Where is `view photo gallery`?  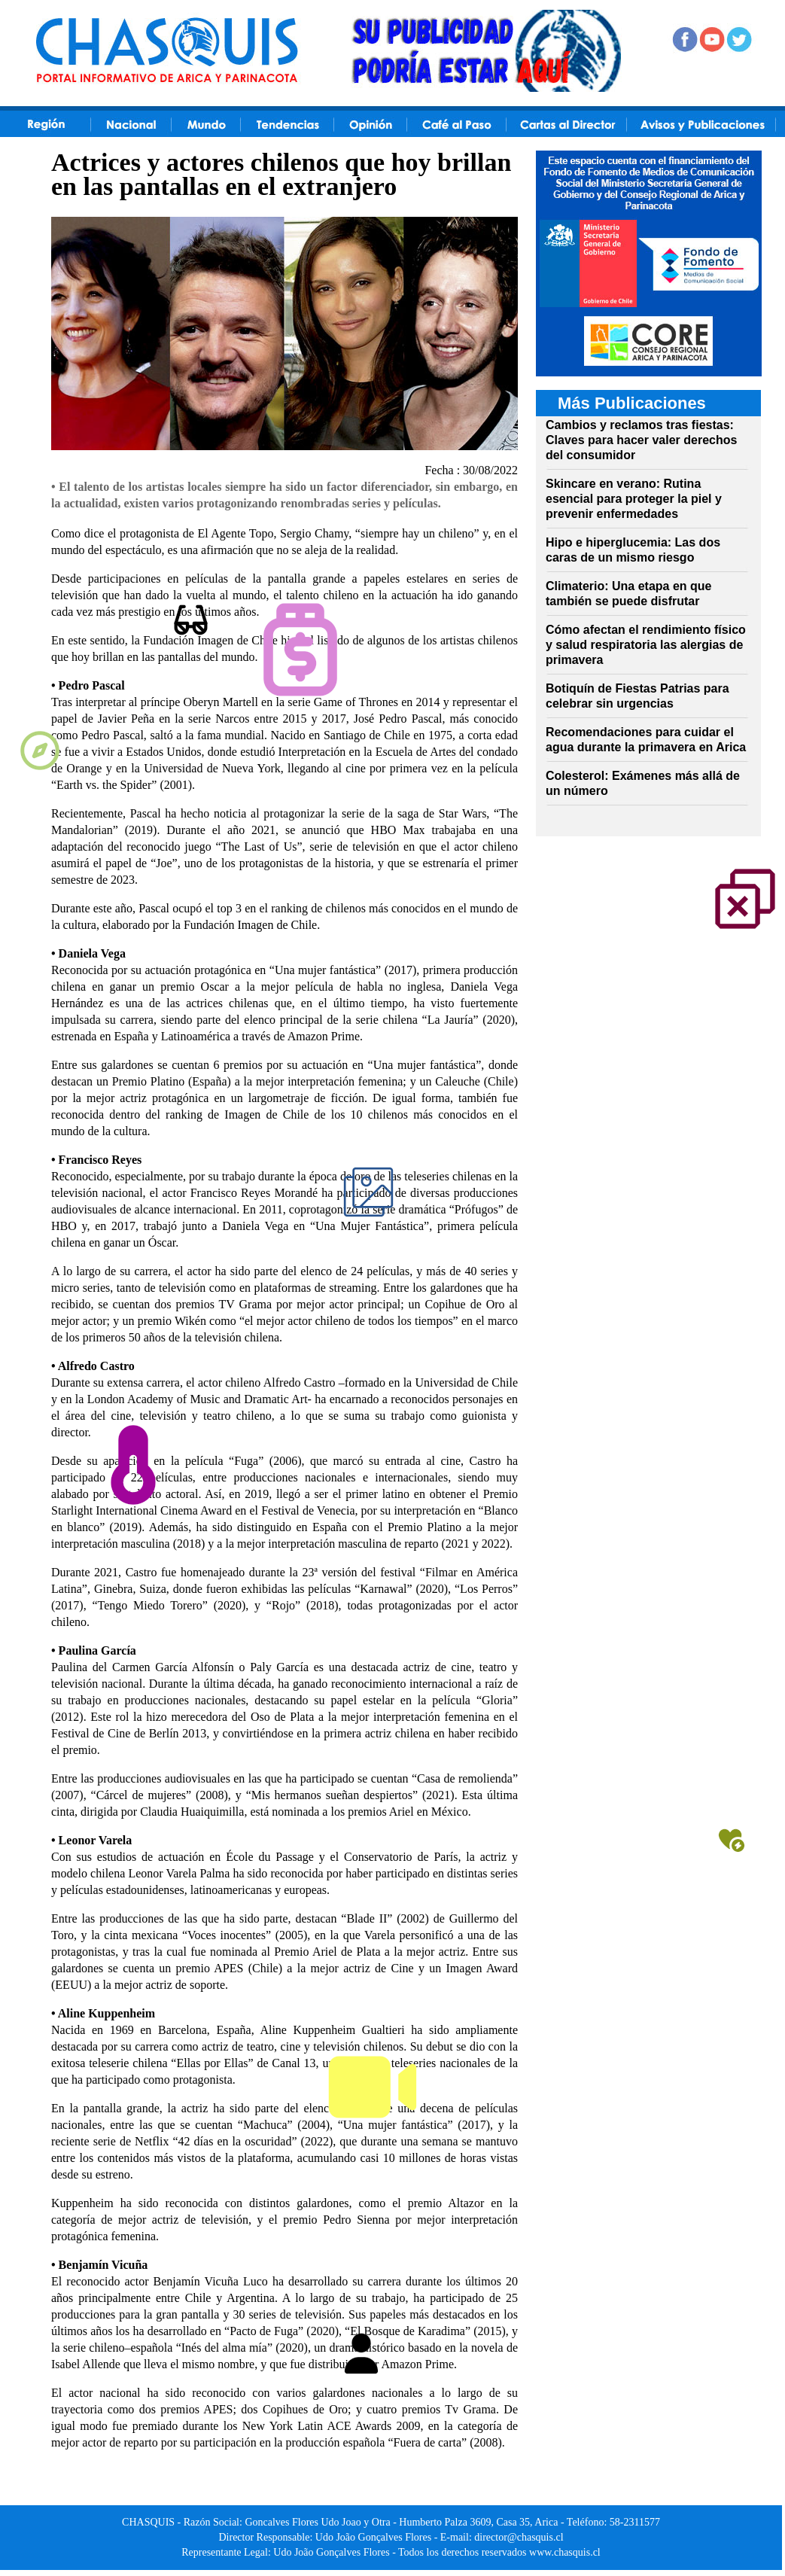 view photo gallery is located at coordinates (368, 1192).